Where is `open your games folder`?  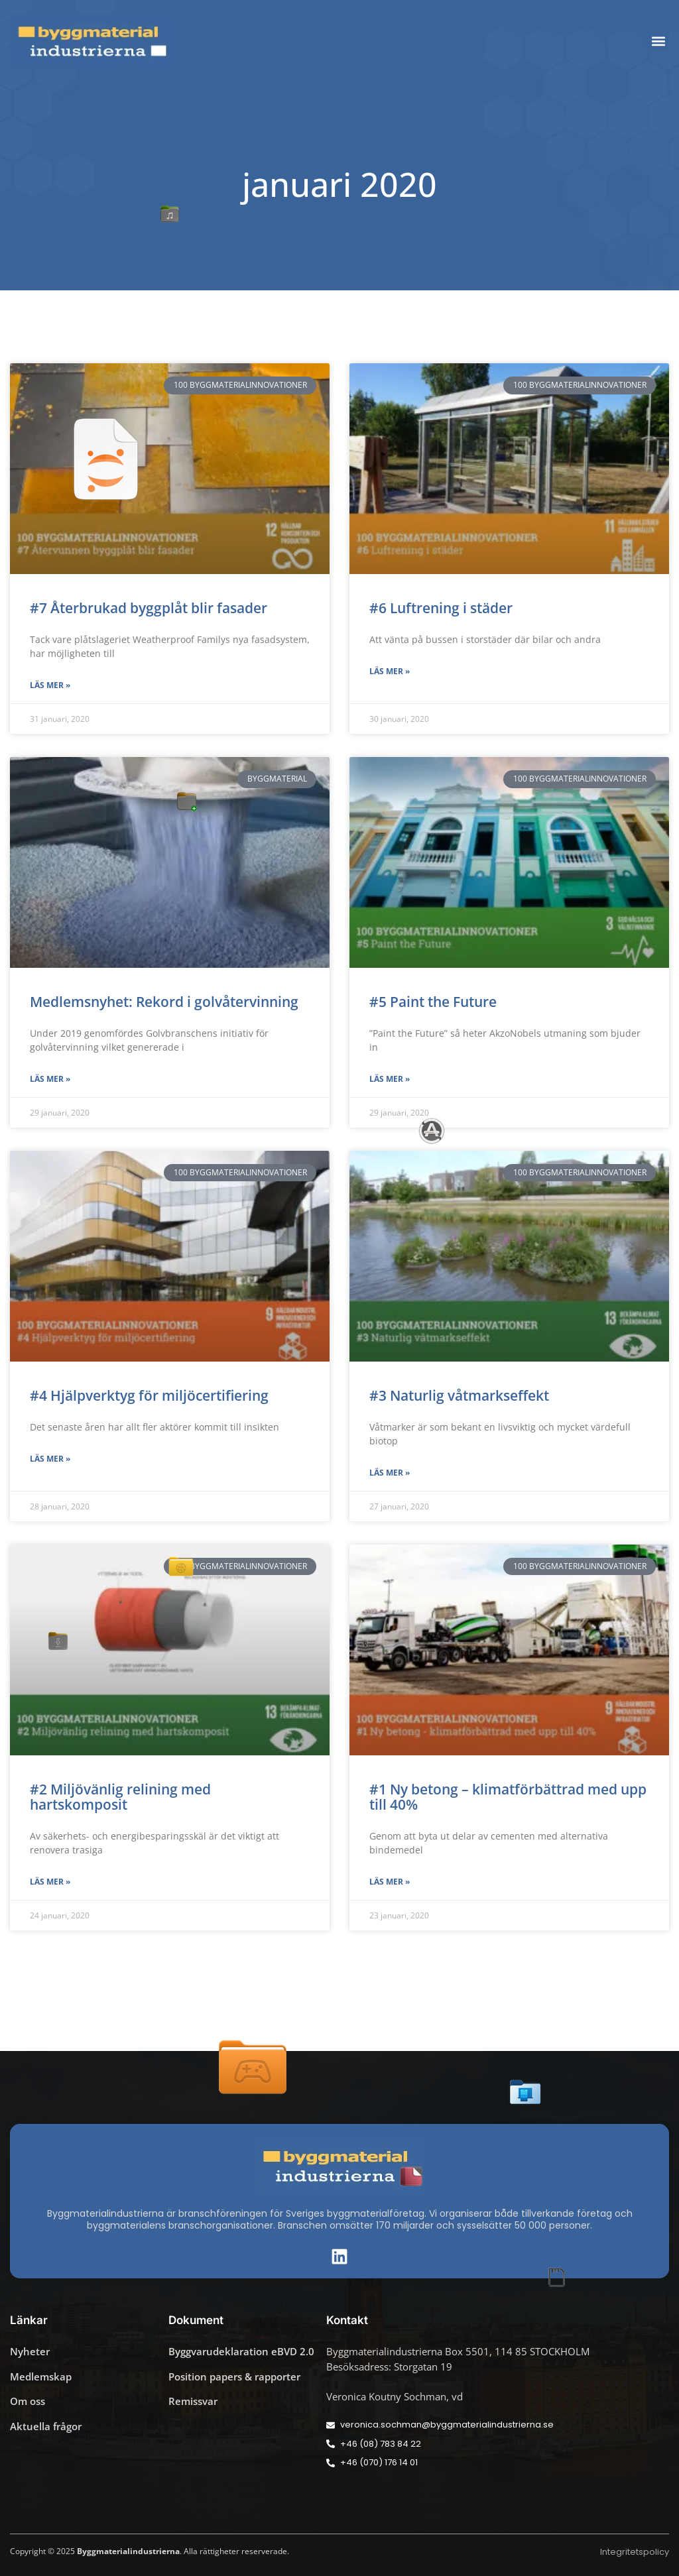
open your games folder is located at coordinates (253, 2067).